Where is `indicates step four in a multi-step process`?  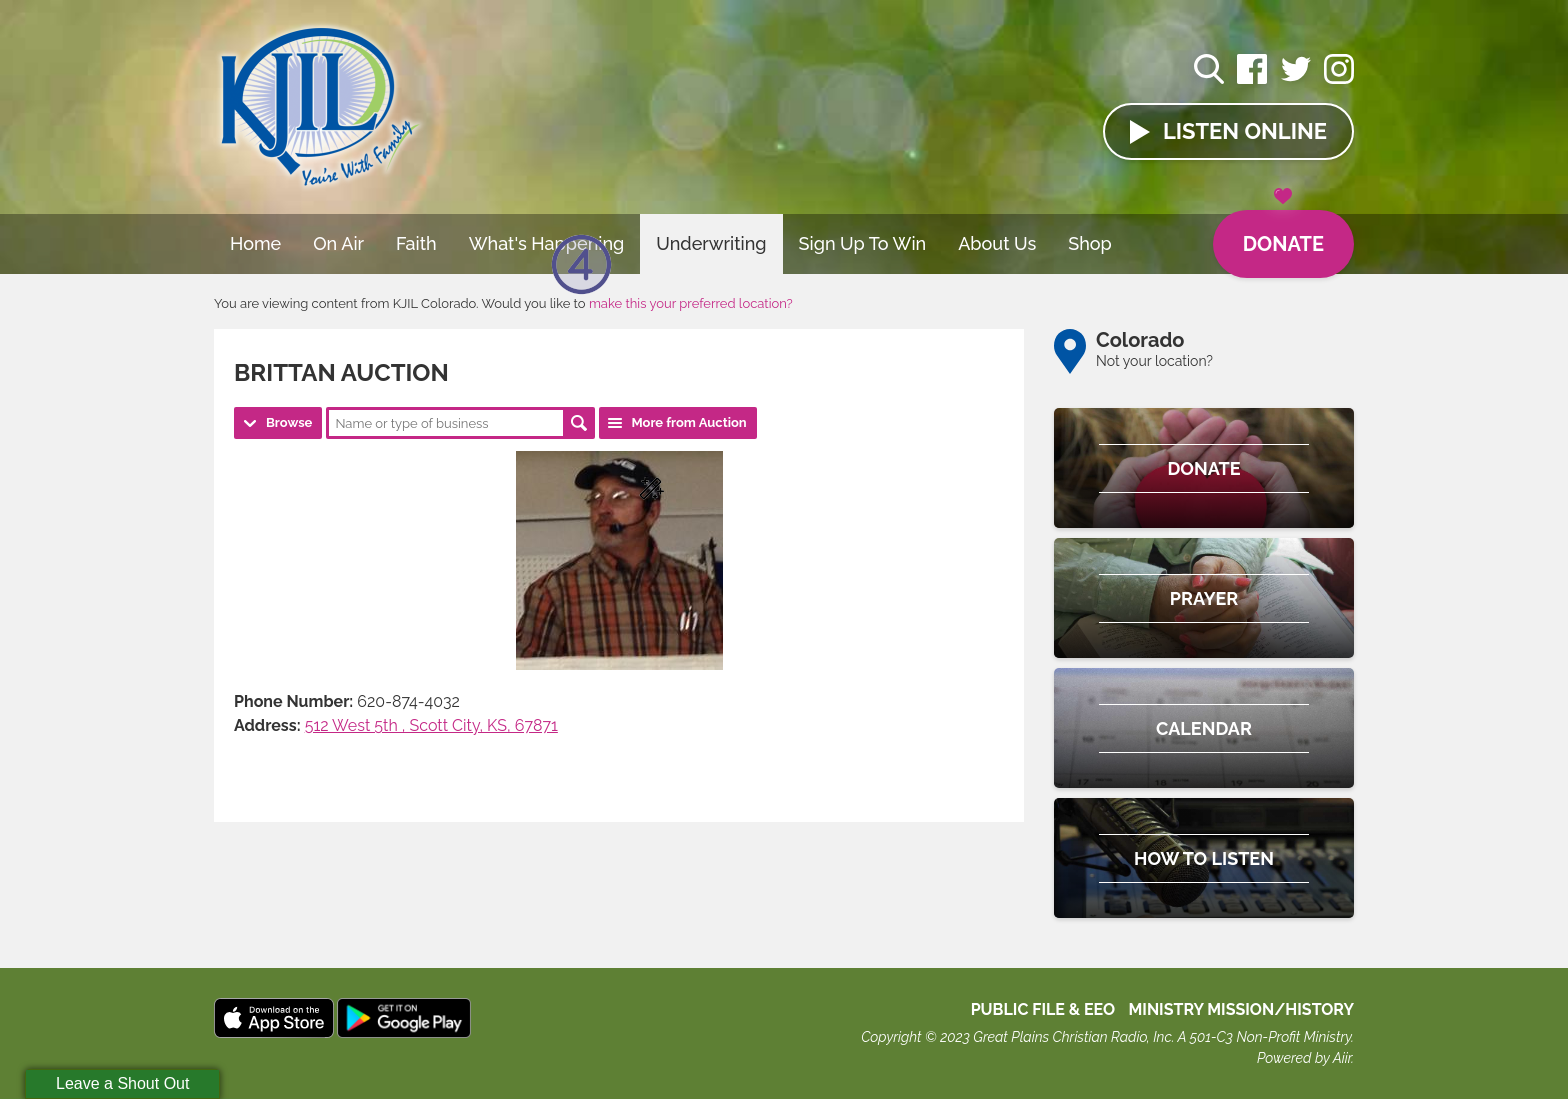
indicates step four in a multi-step process is located at coordinates (581, 264).